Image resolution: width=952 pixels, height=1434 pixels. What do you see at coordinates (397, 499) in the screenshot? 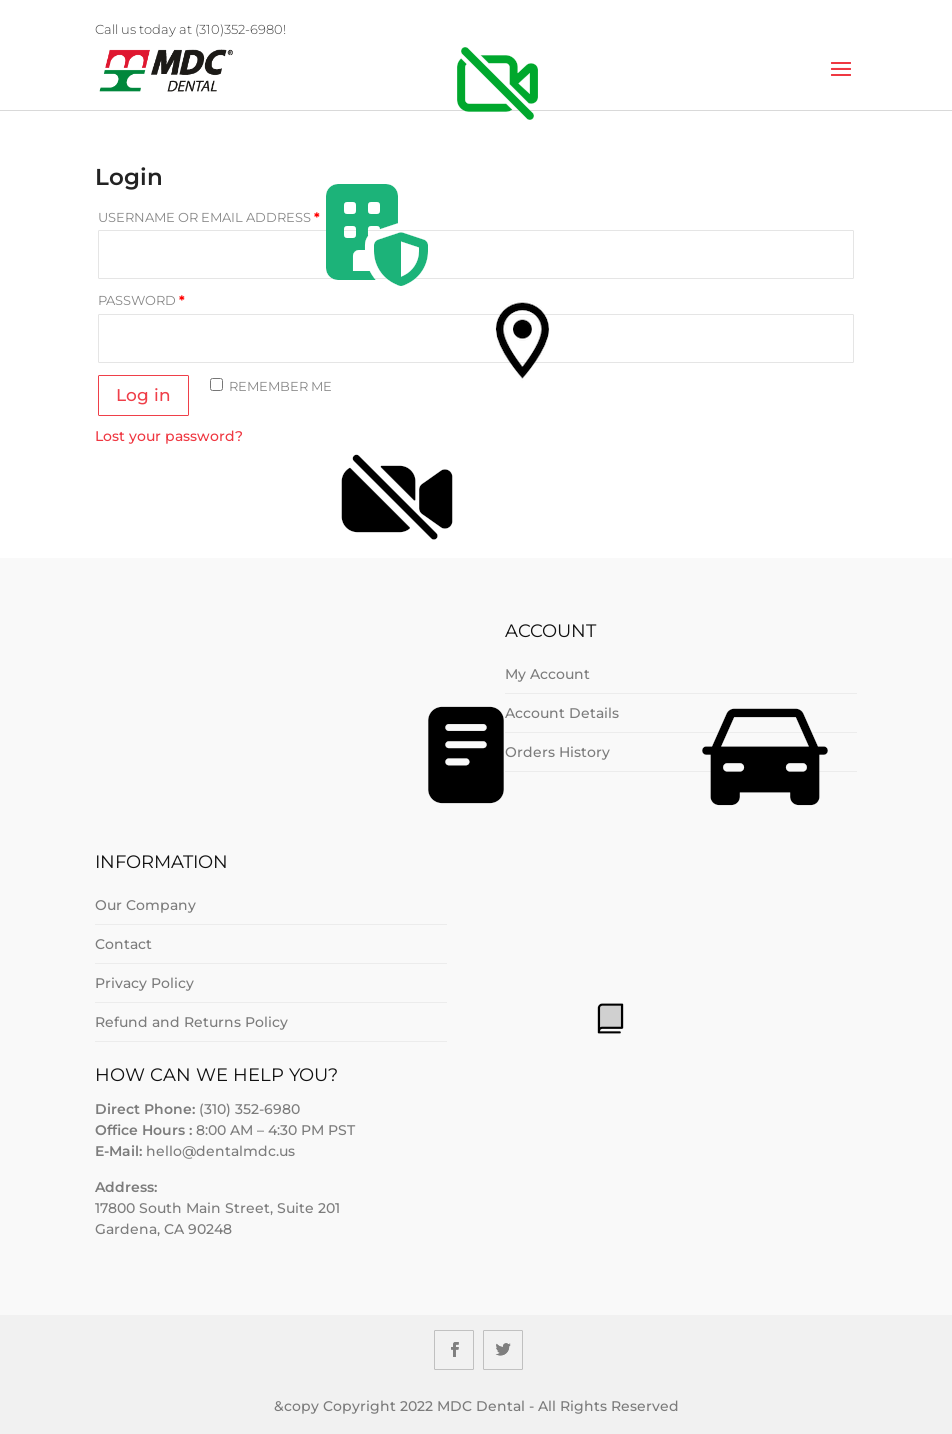
I see `turn off camera or disable video` at bounding box center [397, 499].